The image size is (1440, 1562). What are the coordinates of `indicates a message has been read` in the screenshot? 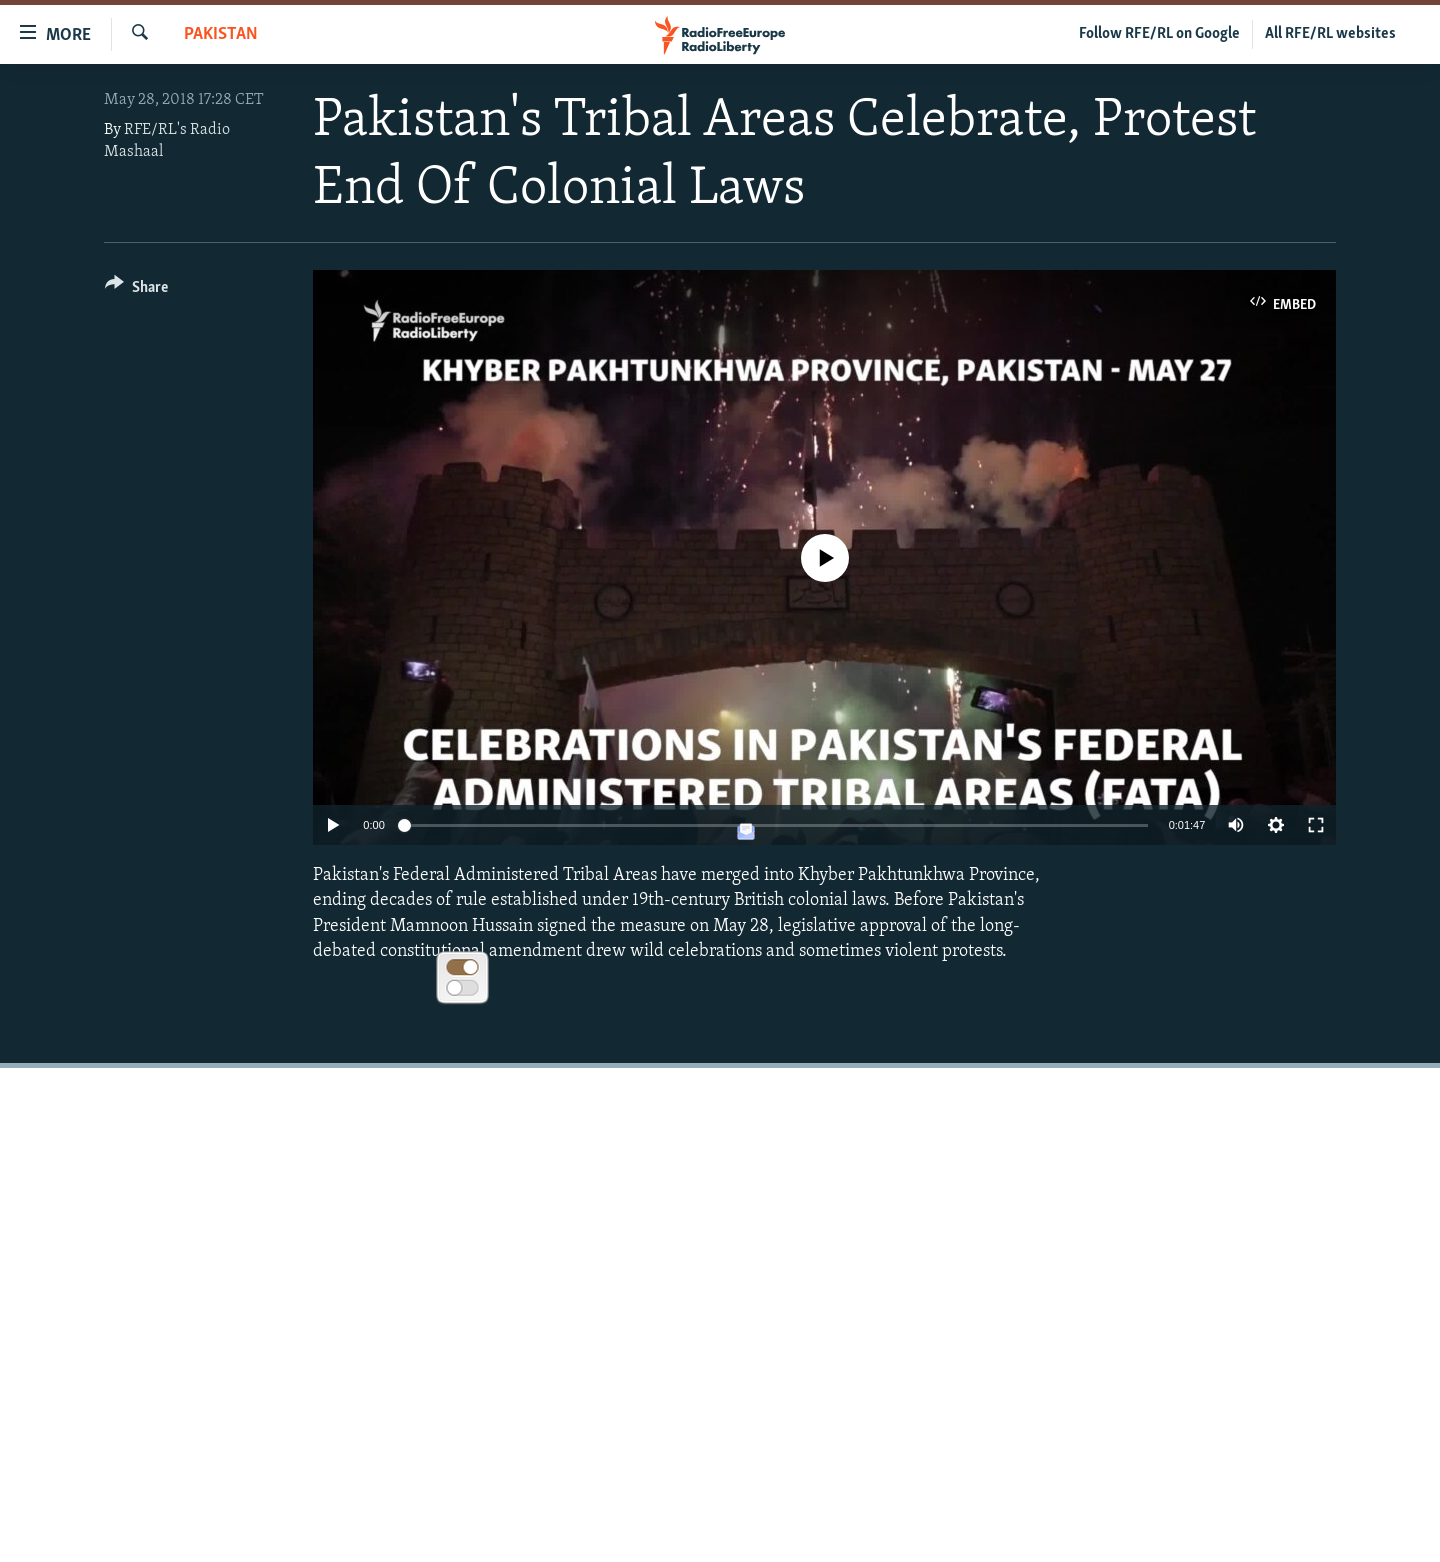 It's located at (746, 832).